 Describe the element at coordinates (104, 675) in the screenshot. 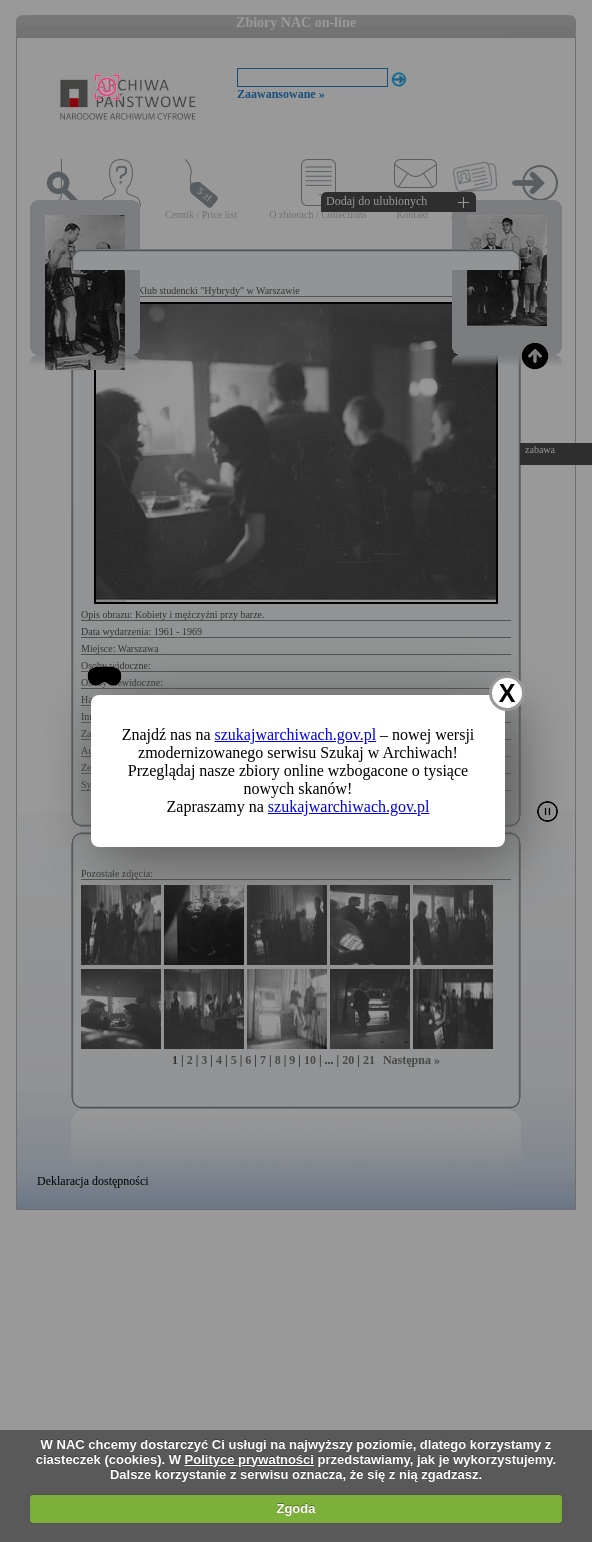

I see `access apple vision pro settings` at that location.